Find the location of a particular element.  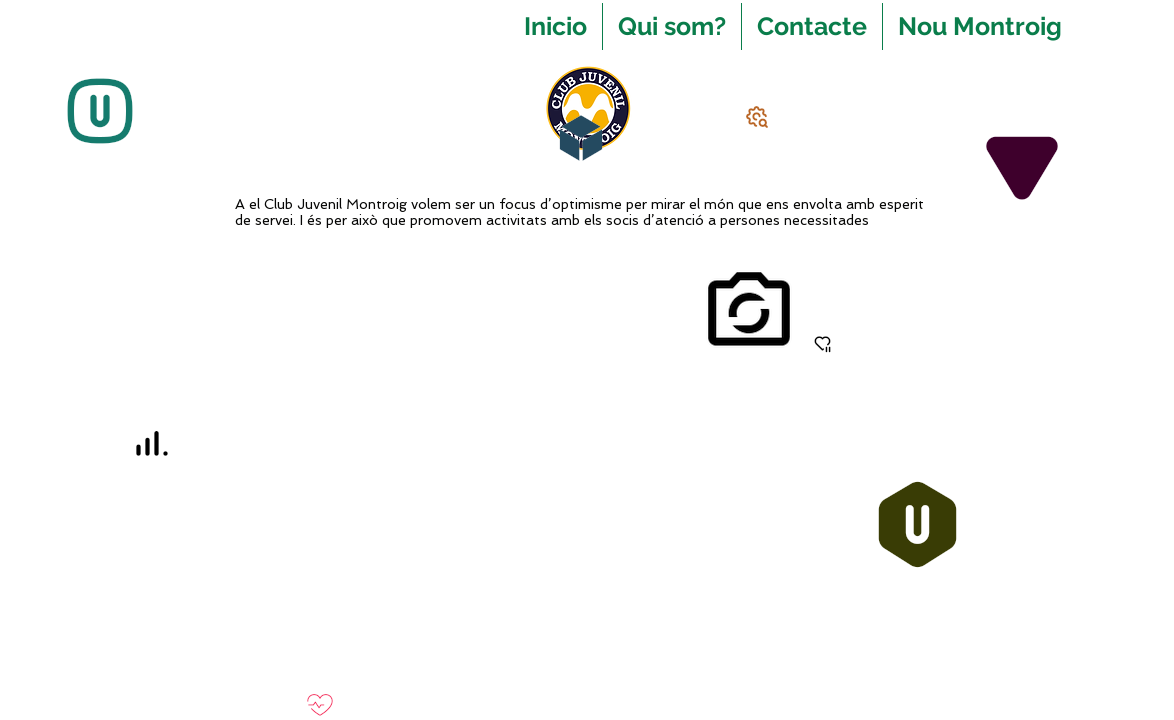

enable party mode for shared photo capture is located at coordinates (749, 313).